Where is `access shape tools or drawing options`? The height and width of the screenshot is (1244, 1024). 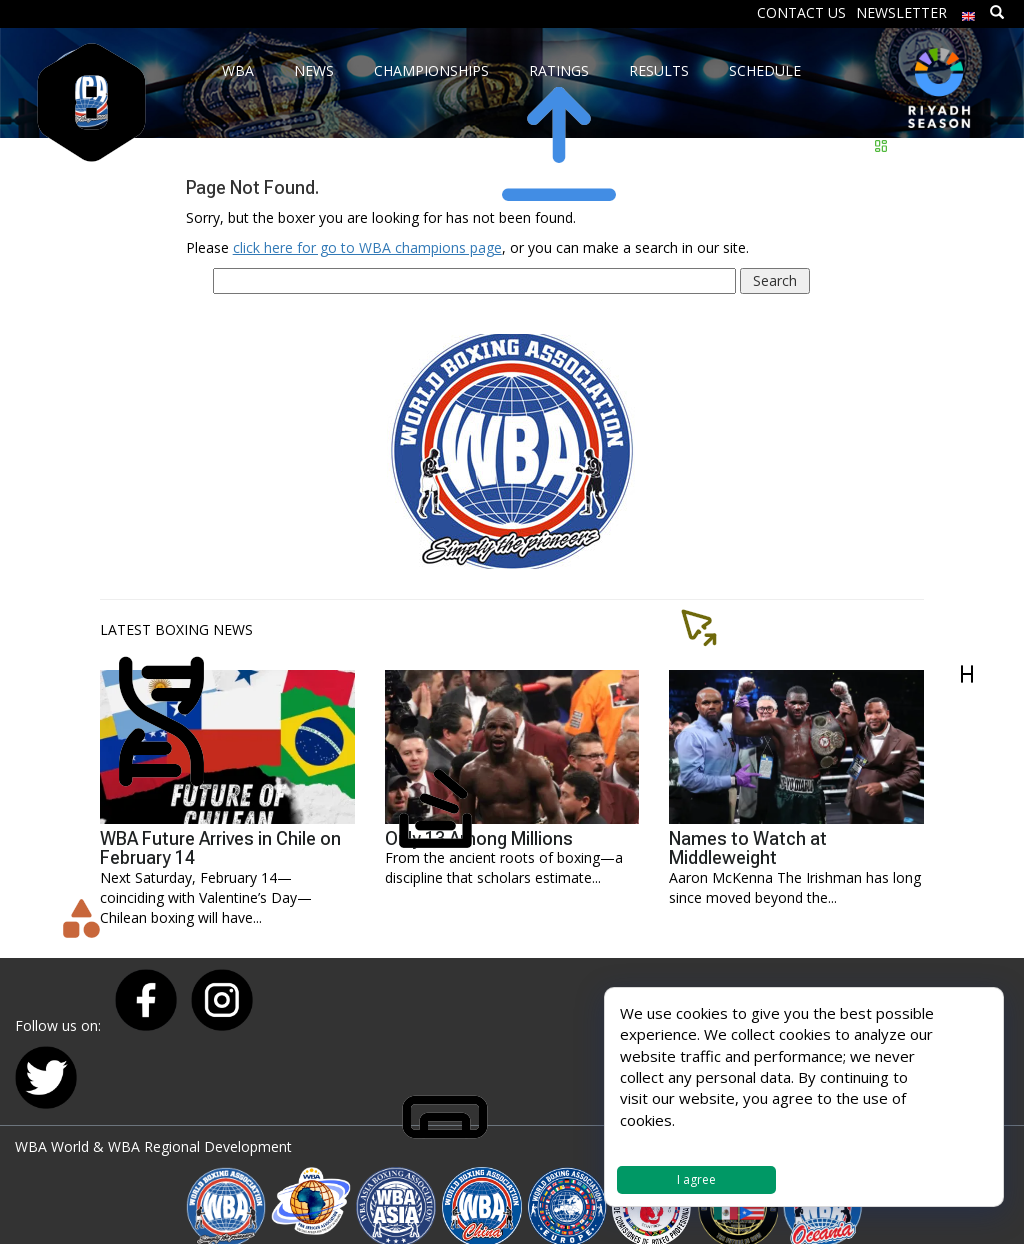
access shape tools or drawing options is located at coordinates (81, 919).